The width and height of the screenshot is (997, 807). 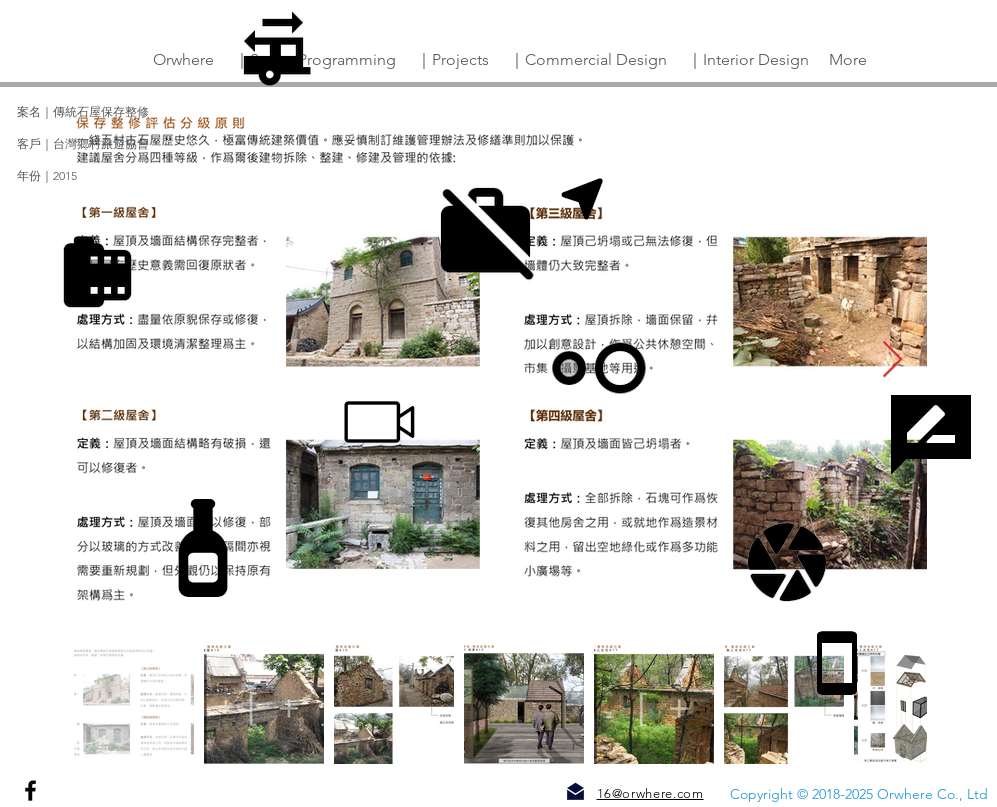 I want to click on navigate to your current location, so click(x=583, y=197).